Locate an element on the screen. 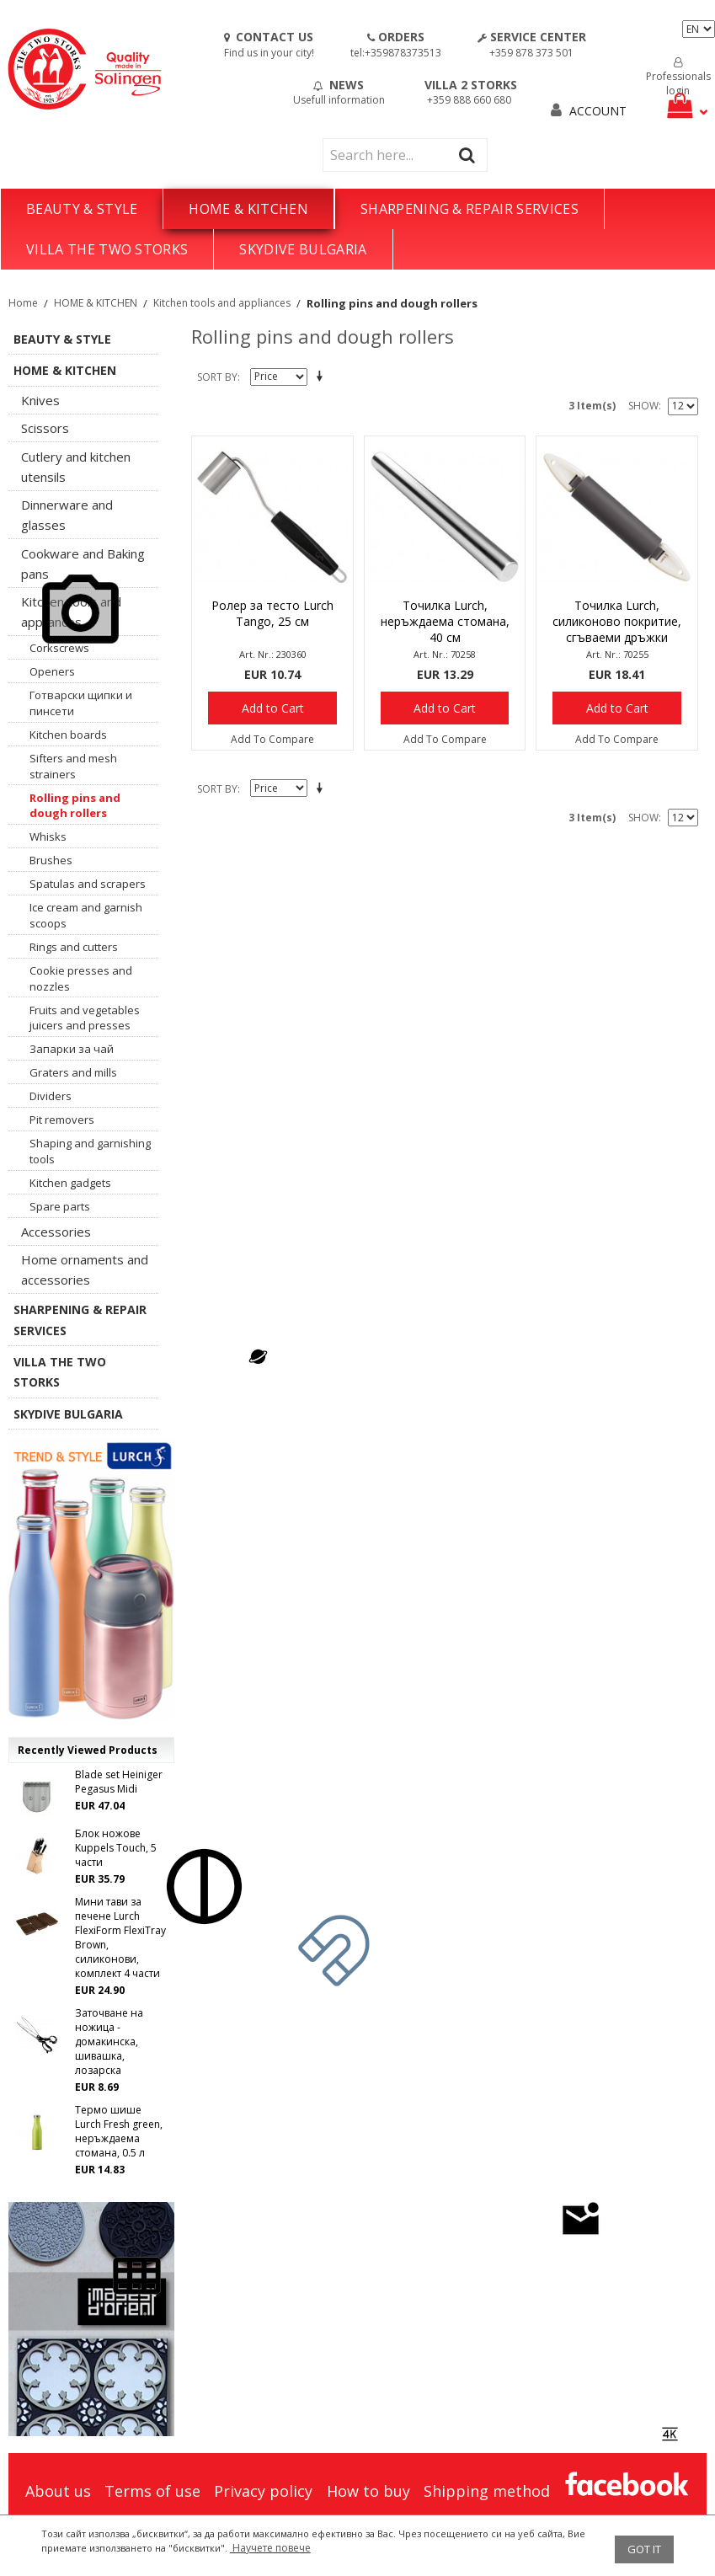  activate magnetic snap or alignment tool is located at coordinates (335, 1949).